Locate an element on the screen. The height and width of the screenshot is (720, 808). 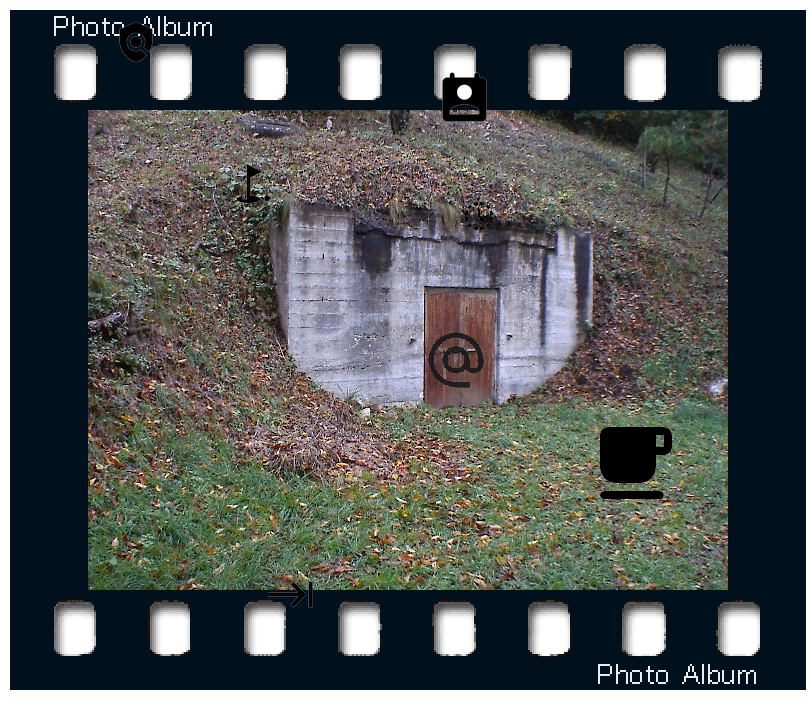
enter or view email address is located at coordinates (456, 360).